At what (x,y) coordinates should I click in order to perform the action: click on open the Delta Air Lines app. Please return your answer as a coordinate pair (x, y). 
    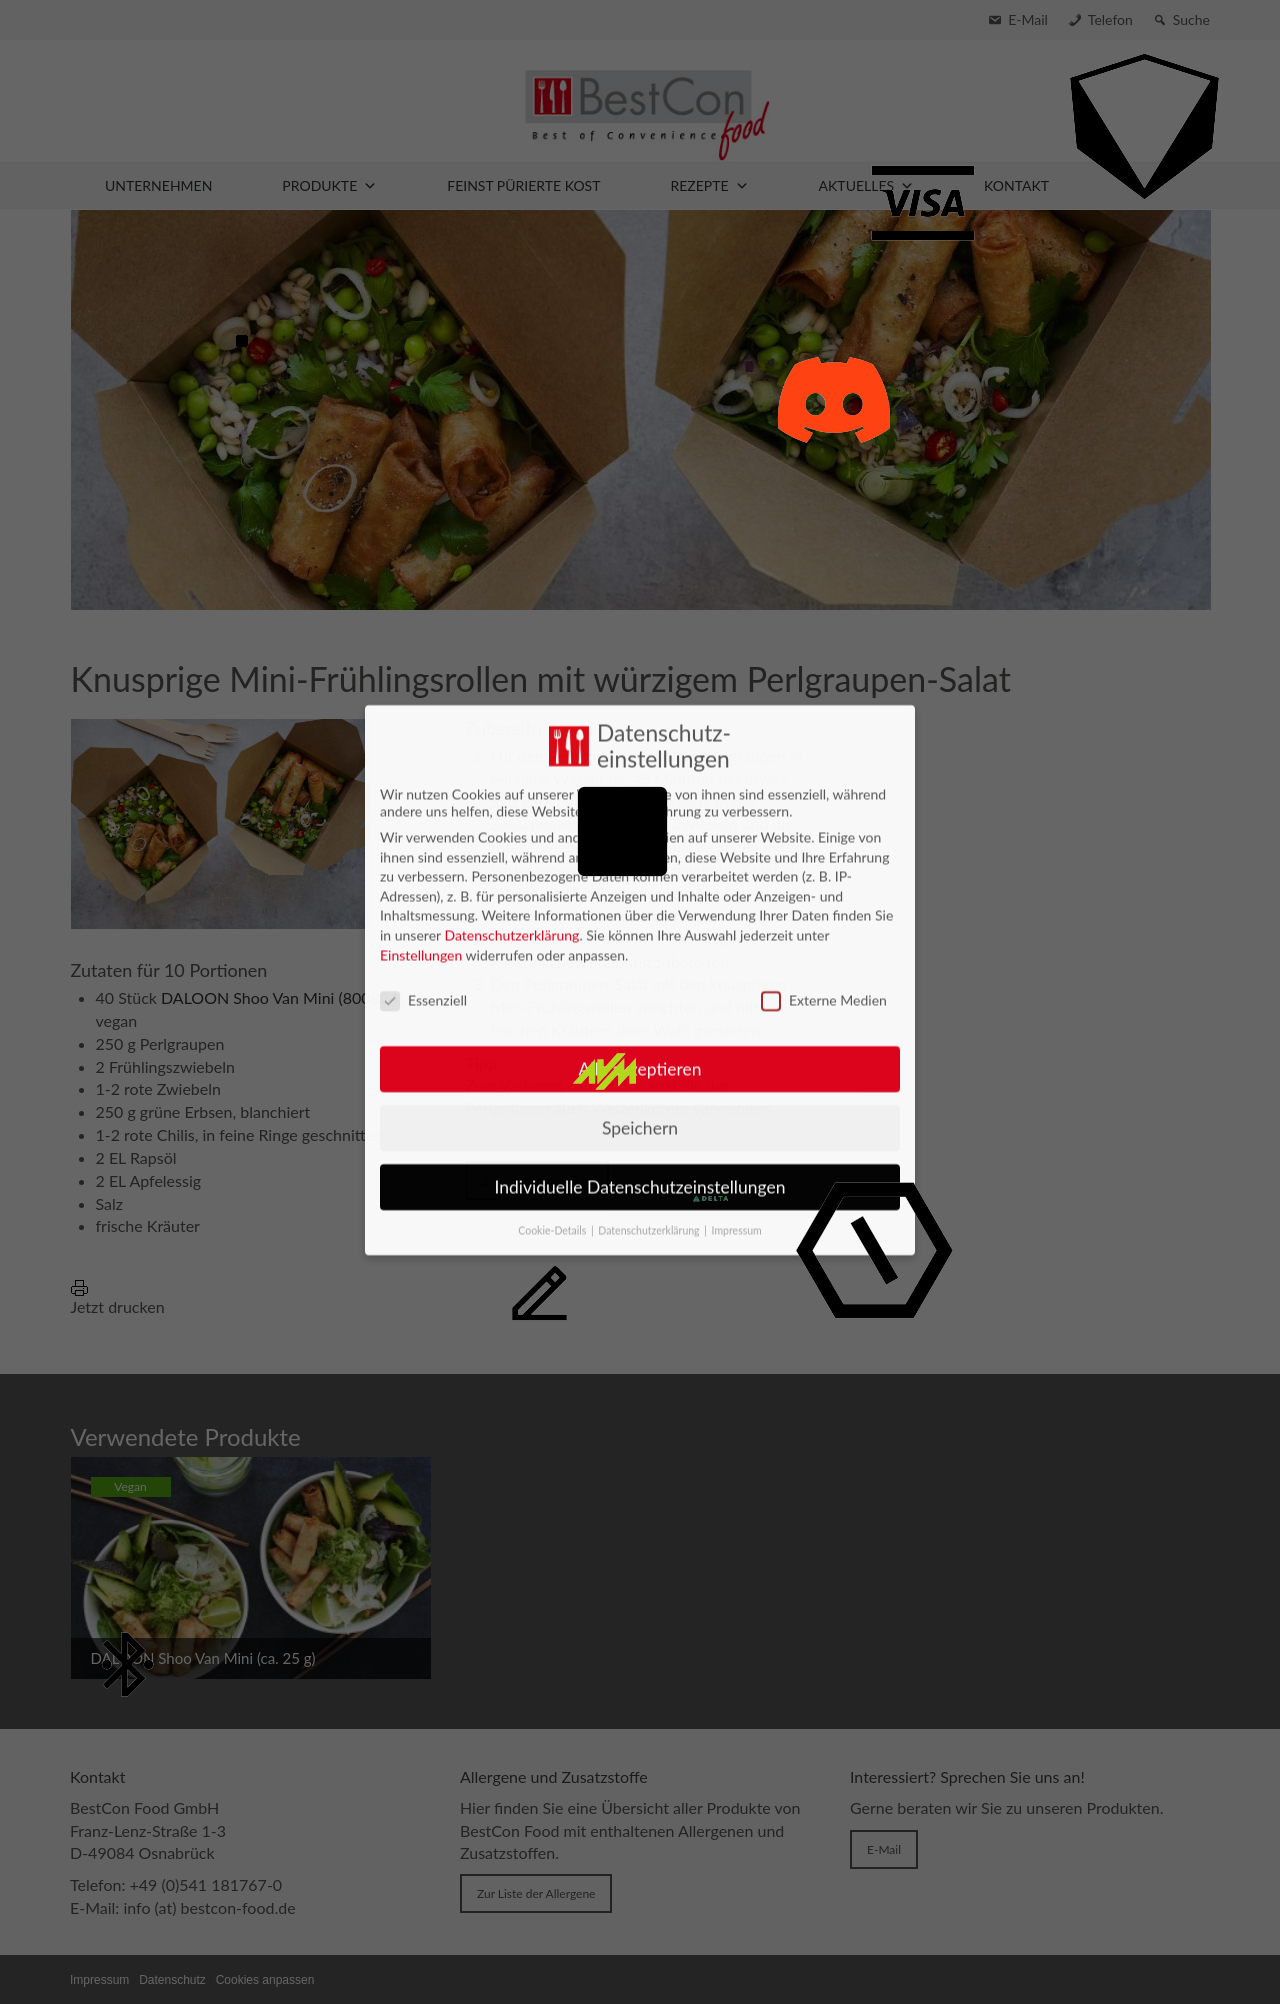
    Looking at the image, I should click on (710, 1198).